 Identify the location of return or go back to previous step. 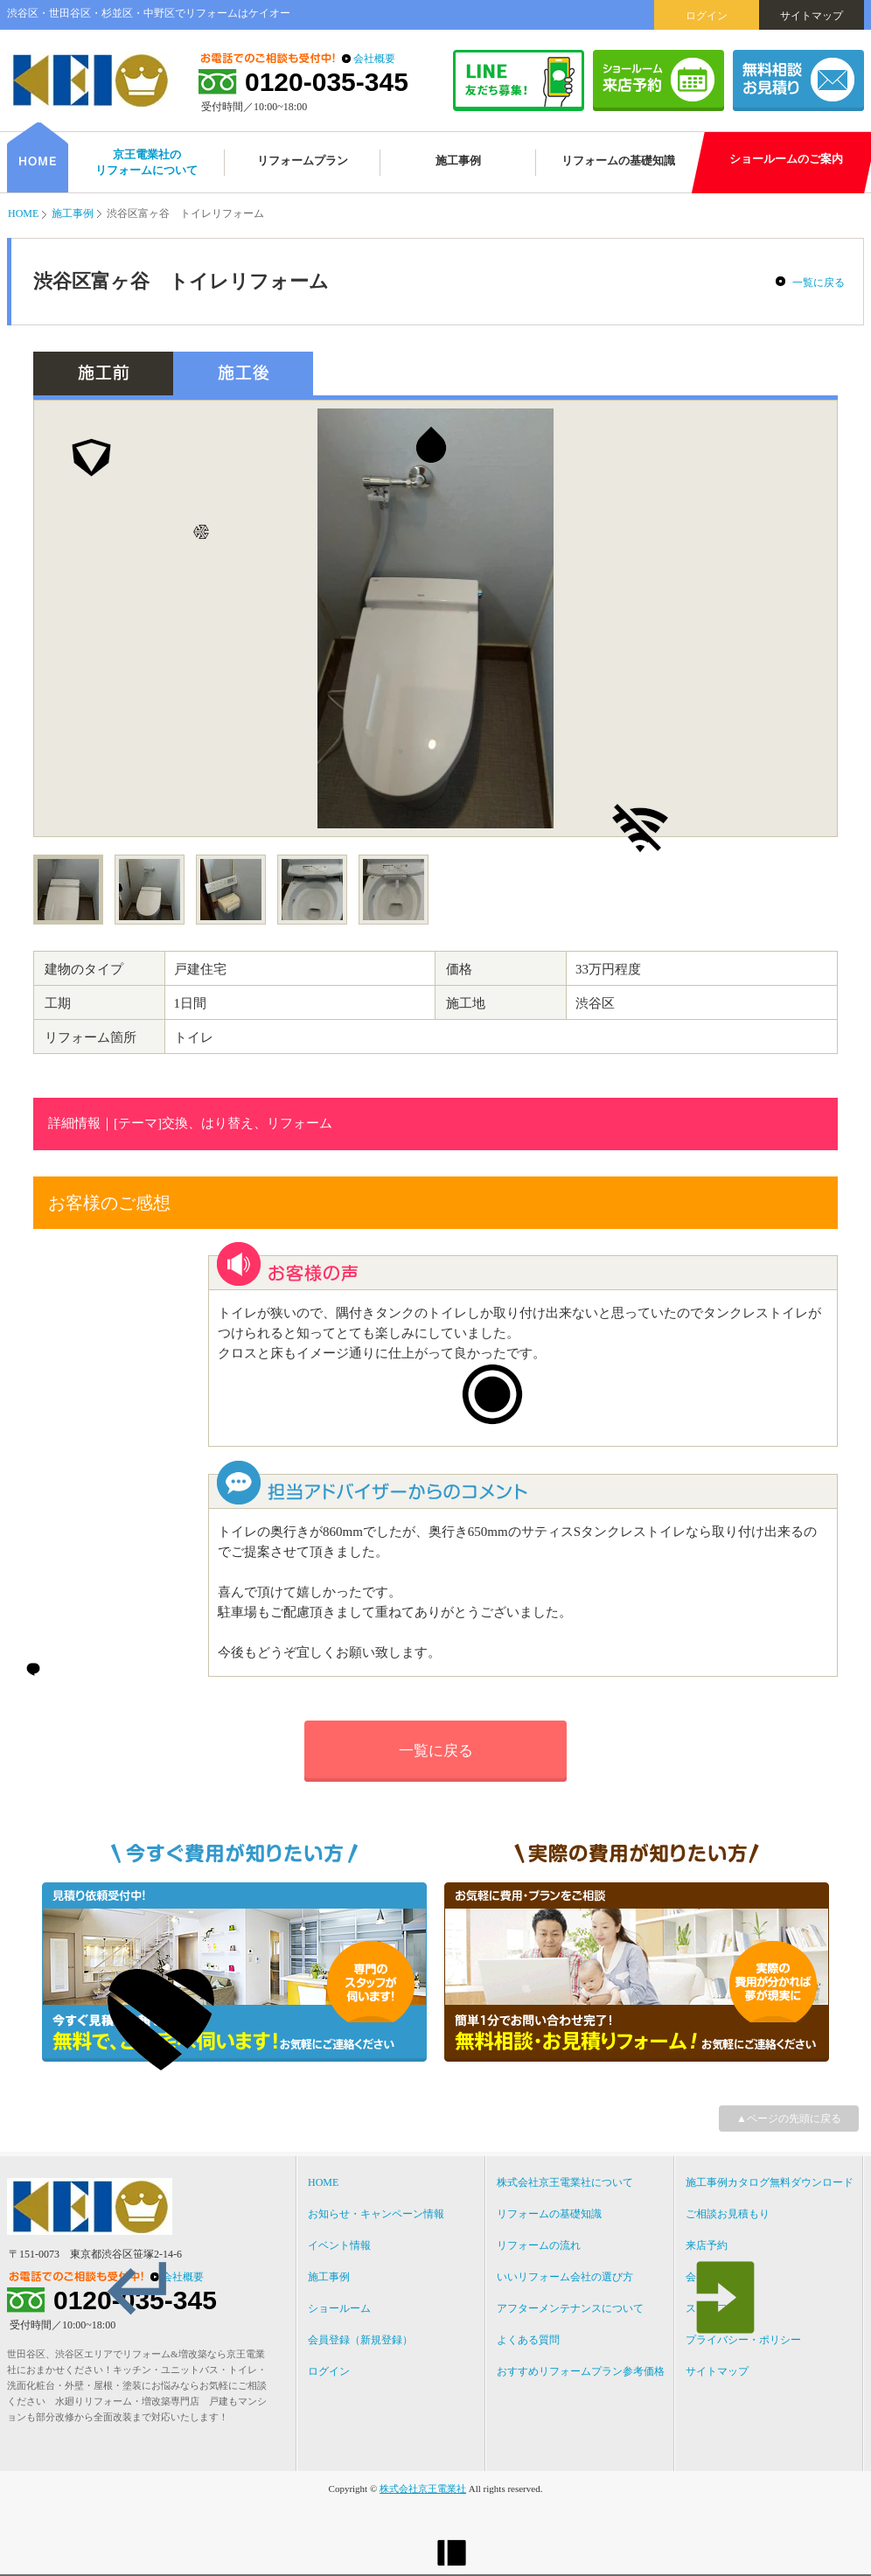
(140, 2287).